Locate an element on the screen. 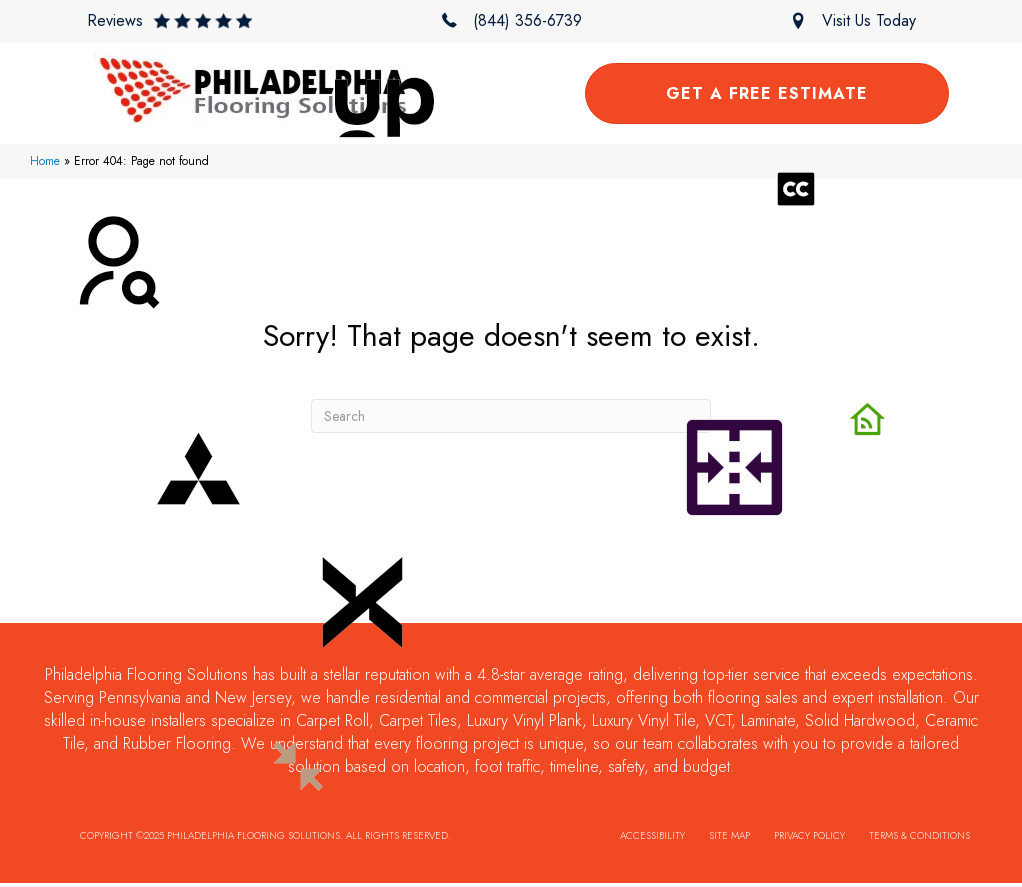 The image size is (1022, 887). collapse or minimize an expanded view is located at coordinates (298, 766).